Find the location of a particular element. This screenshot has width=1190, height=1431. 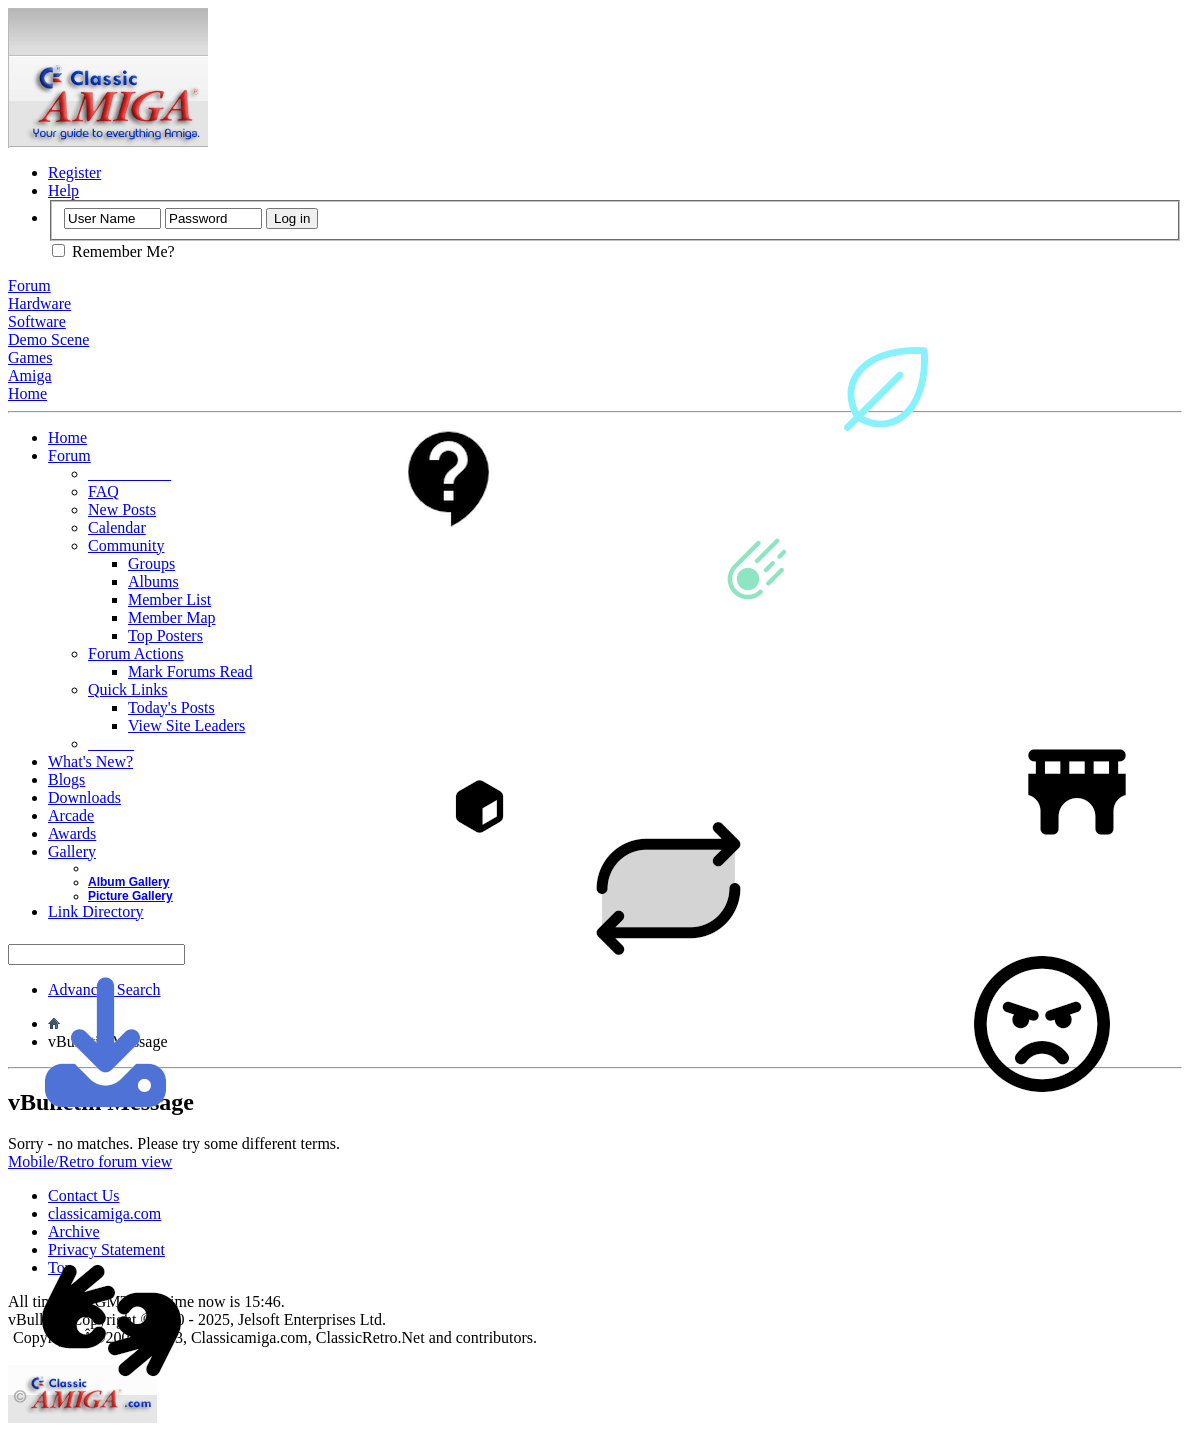

view 3D model or object is located at coordinates (479, 806).